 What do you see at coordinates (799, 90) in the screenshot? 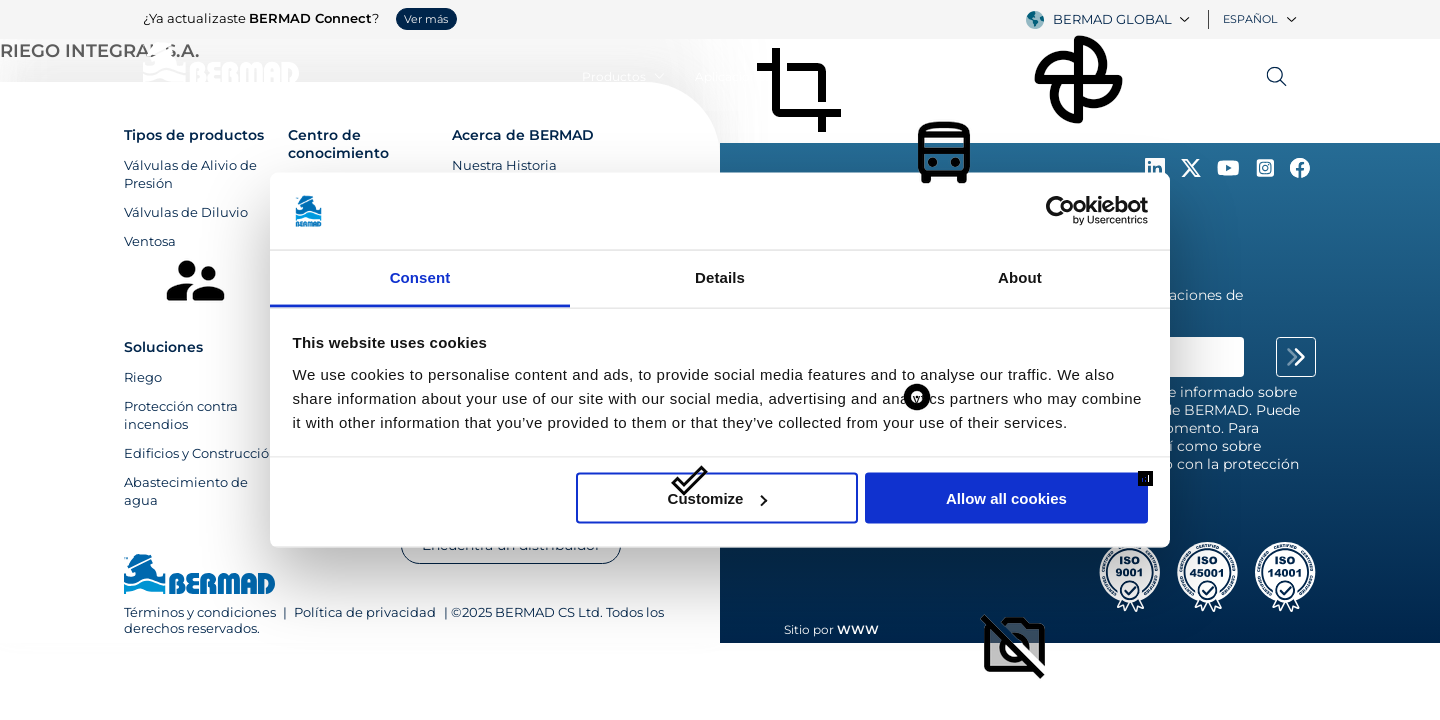
I see `crop an image` at bounding box center [799, 90].